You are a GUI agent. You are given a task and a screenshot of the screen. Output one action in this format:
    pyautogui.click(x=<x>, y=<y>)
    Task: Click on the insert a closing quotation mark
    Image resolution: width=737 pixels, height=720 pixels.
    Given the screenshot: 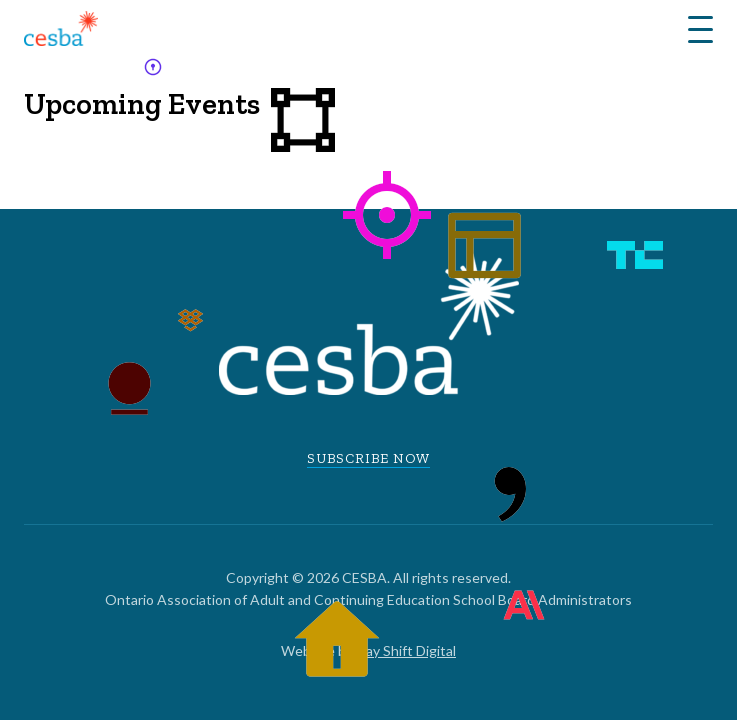 What is the action you would take?
    pyautogui.click(x=510, y=493)
    